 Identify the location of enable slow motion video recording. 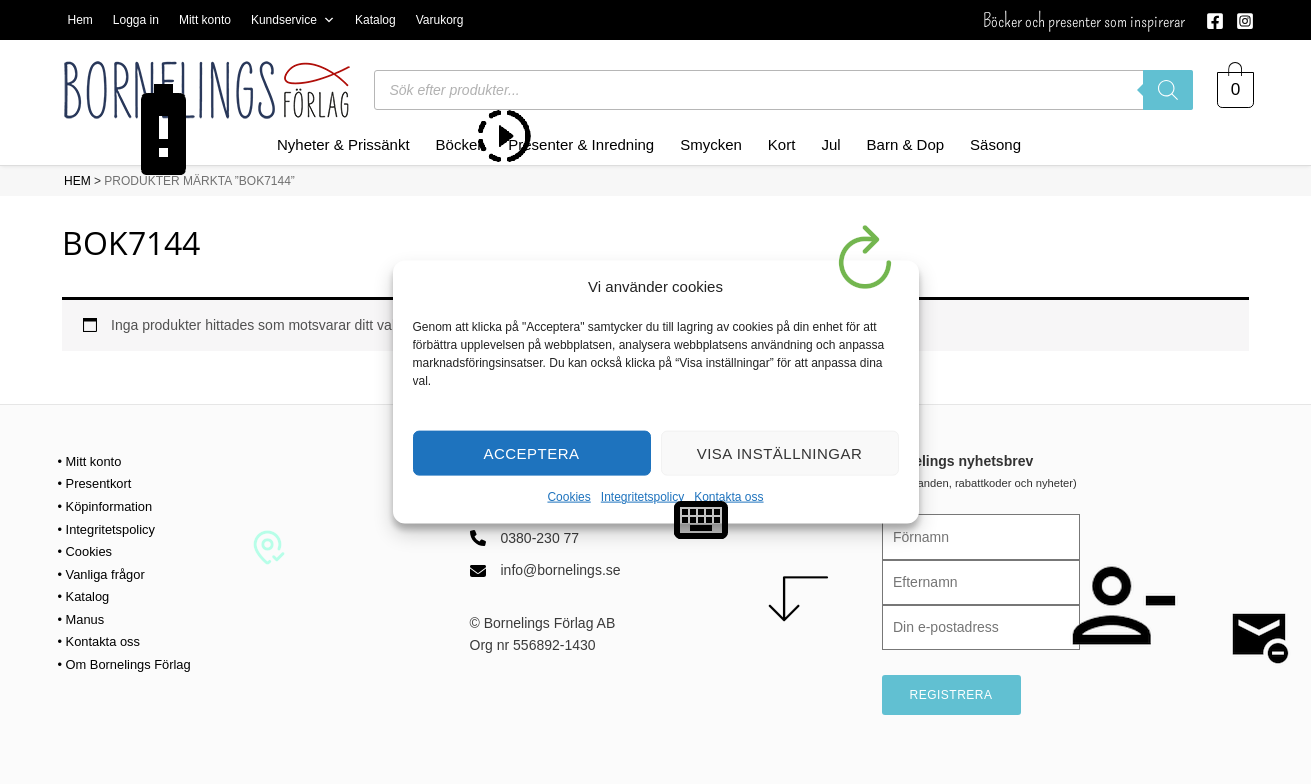
(504, 136).